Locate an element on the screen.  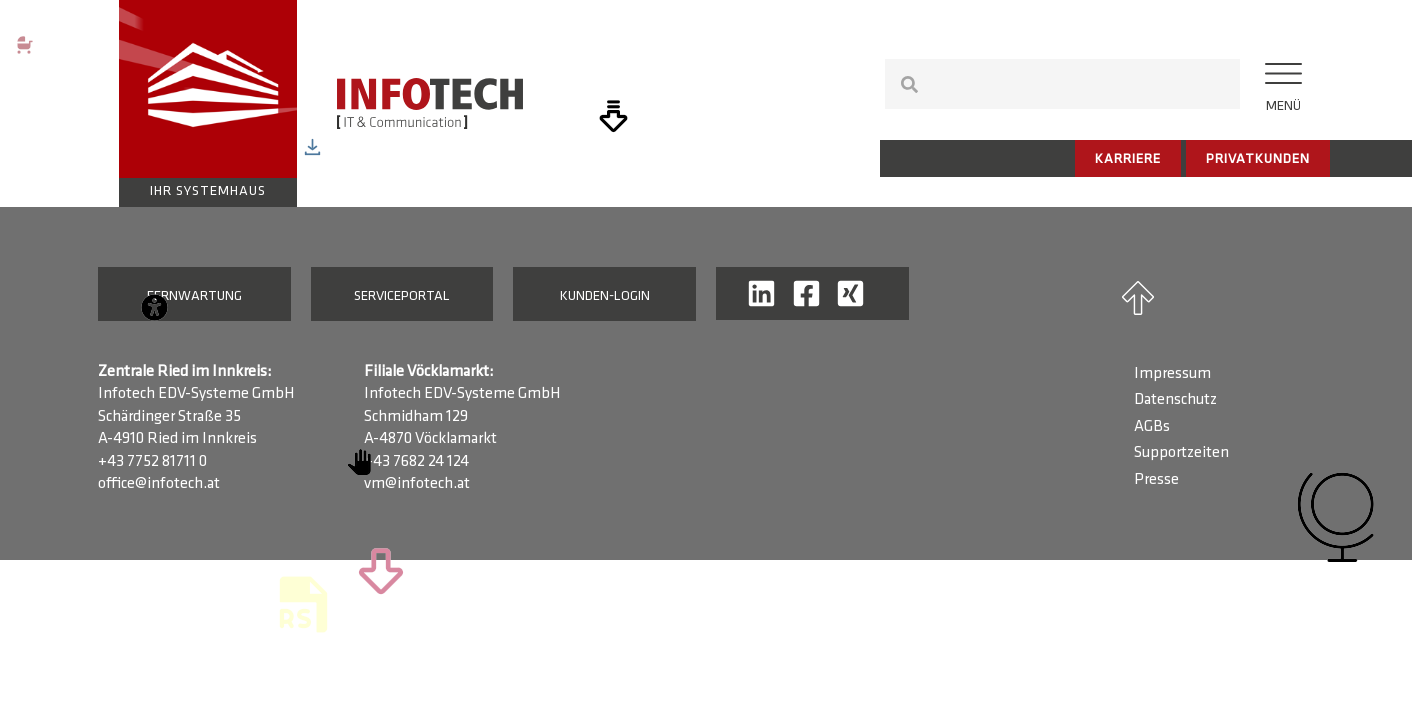
download file or content is located at coordinates (381, 570).